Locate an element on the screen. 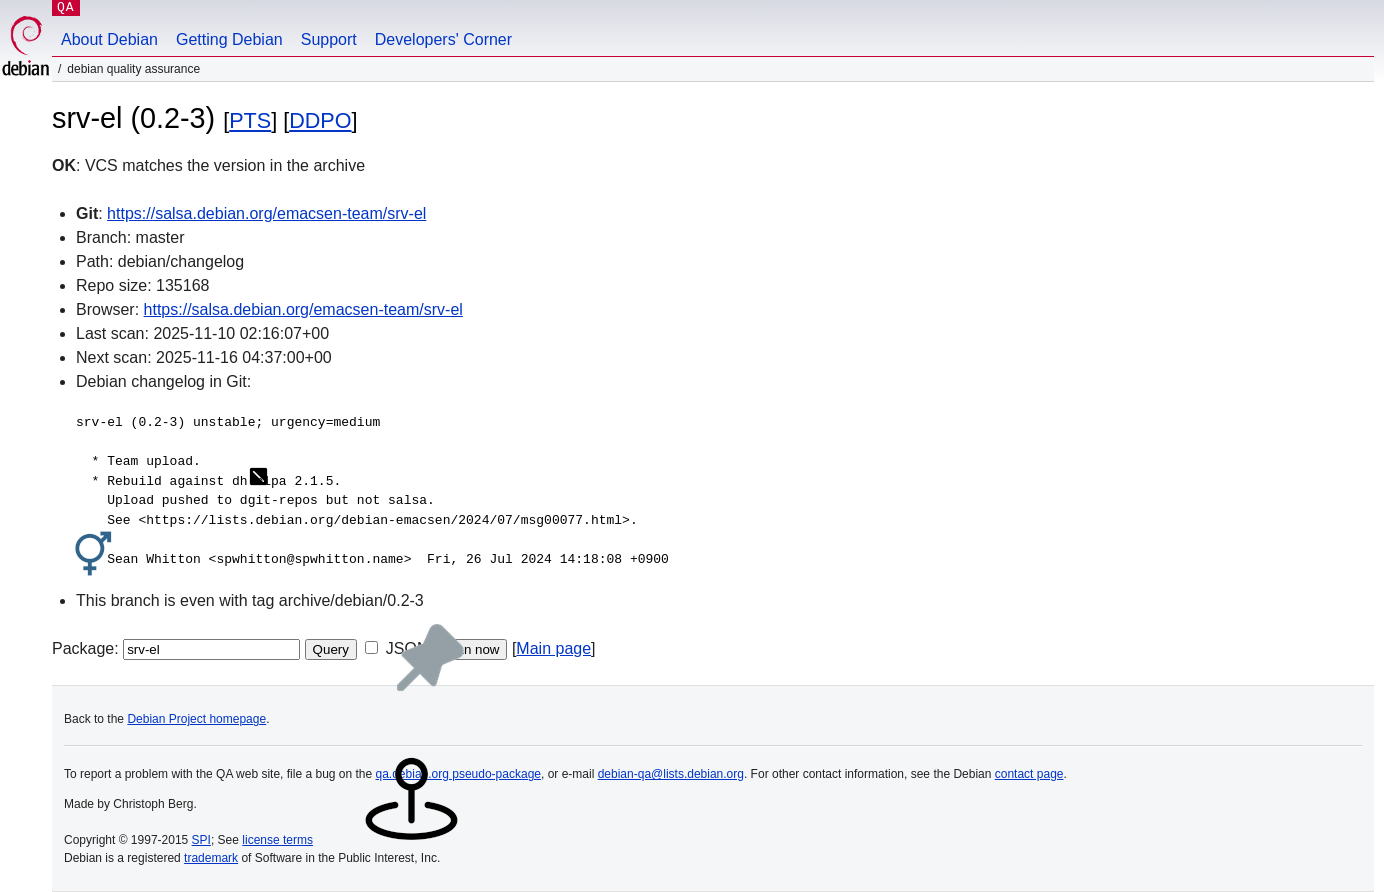 The height and width of the screenshot is (892, 1384). placeholder for missing or unavailable image content is located at coordinates (258, 476).